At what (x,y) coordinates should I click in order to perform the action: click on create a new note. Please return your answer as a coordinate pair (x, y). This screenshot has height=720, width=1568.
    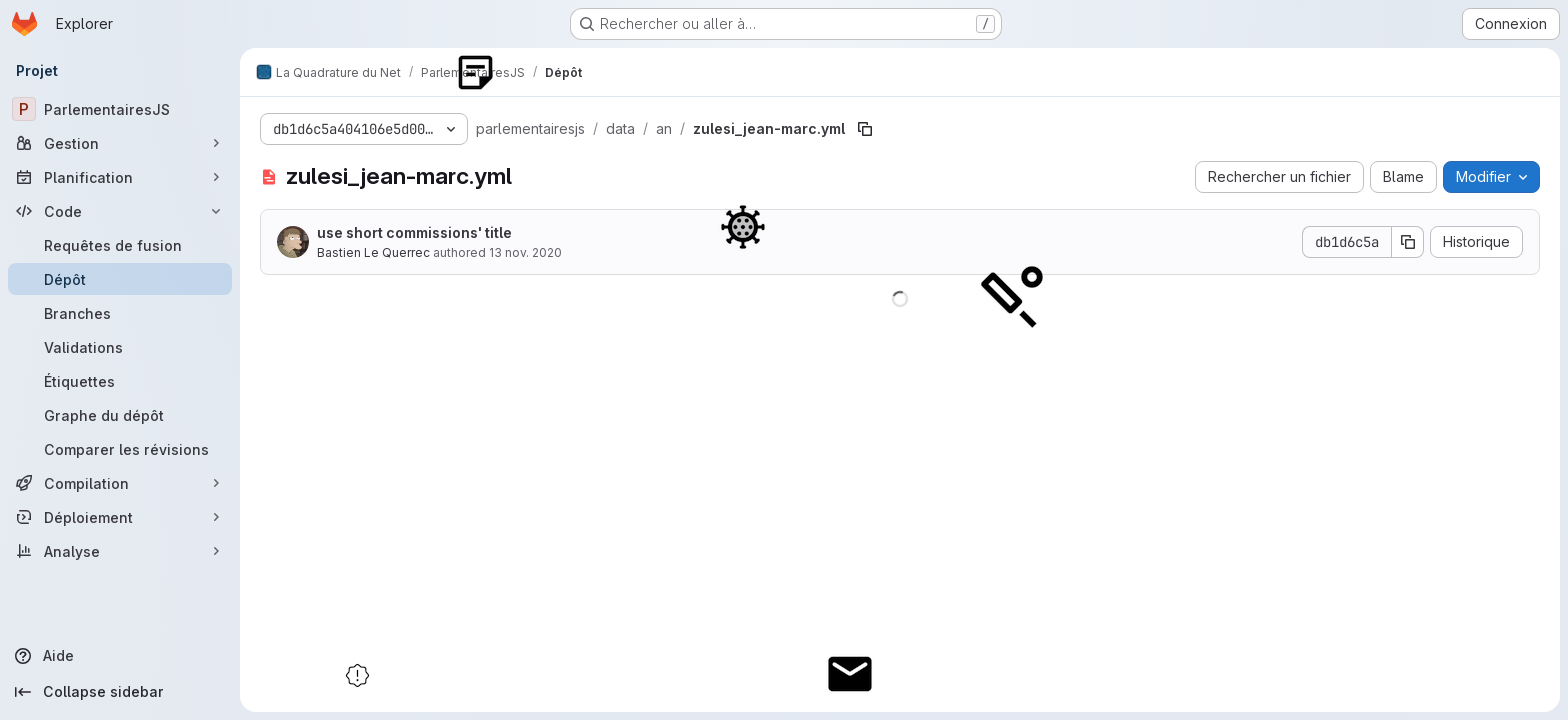
    Looking at the image, I should click on (475, 72).